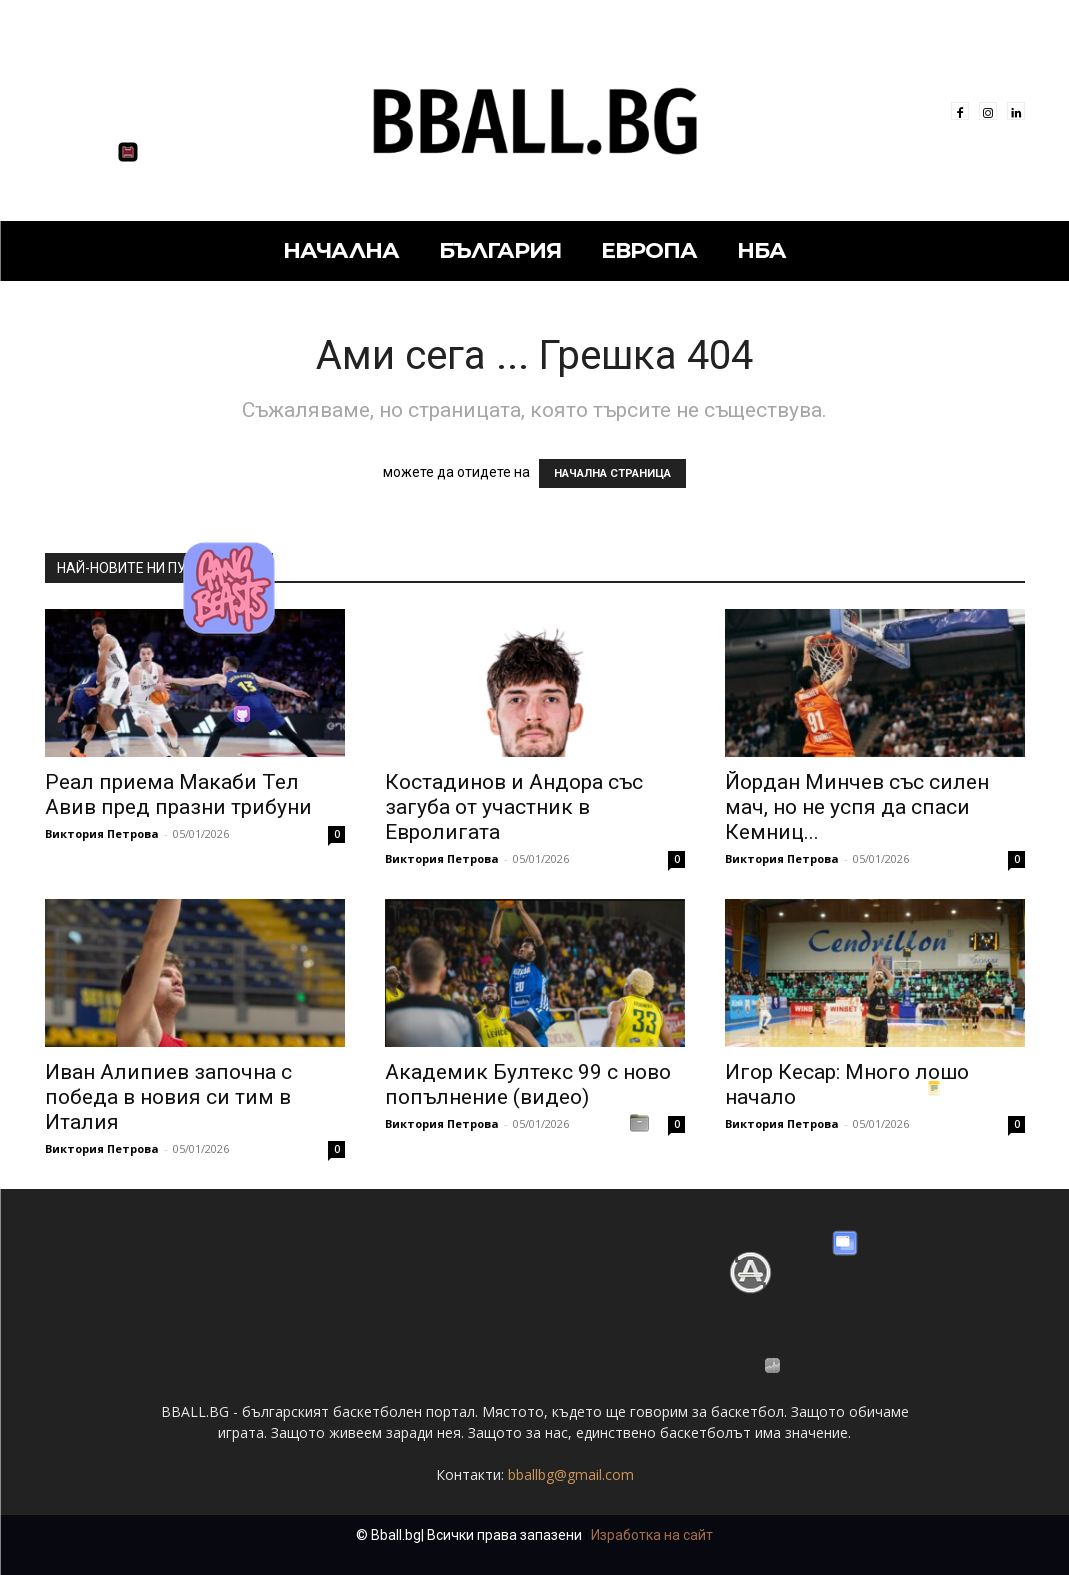  Describe the element at coordinates (750, 1272) in the screenshot. I see `open the software update manager` at that location.